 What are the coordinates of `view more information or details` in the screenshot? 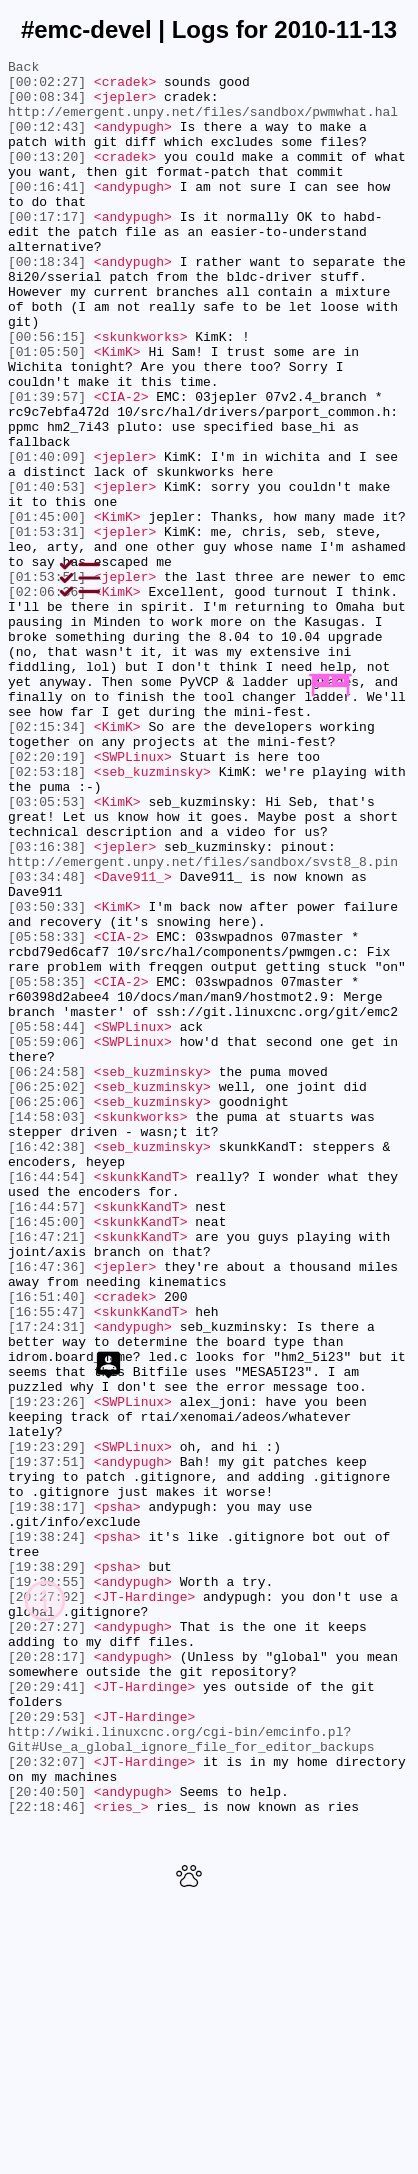 It's located at (45, 1601).